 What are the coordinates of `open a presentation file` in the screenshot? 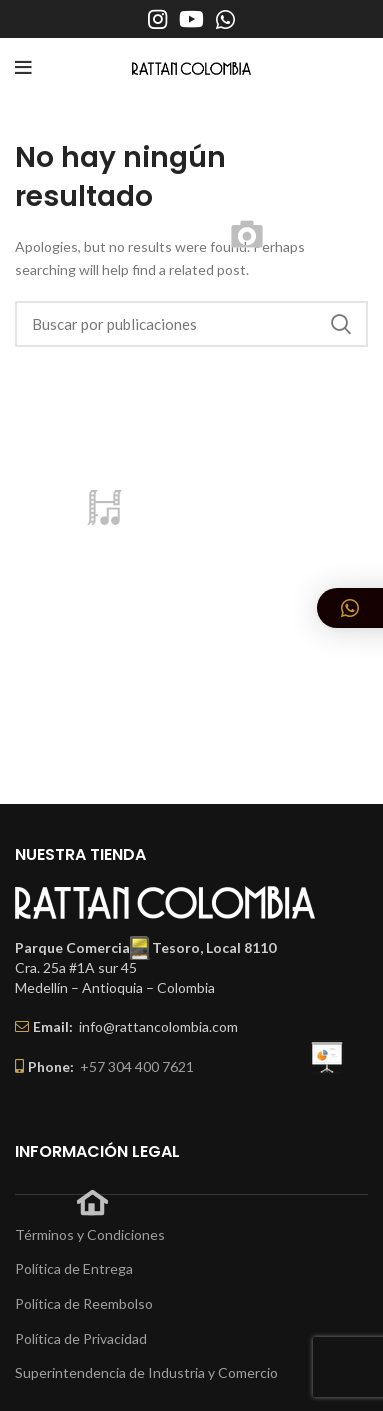 It's located at (327, 1057).